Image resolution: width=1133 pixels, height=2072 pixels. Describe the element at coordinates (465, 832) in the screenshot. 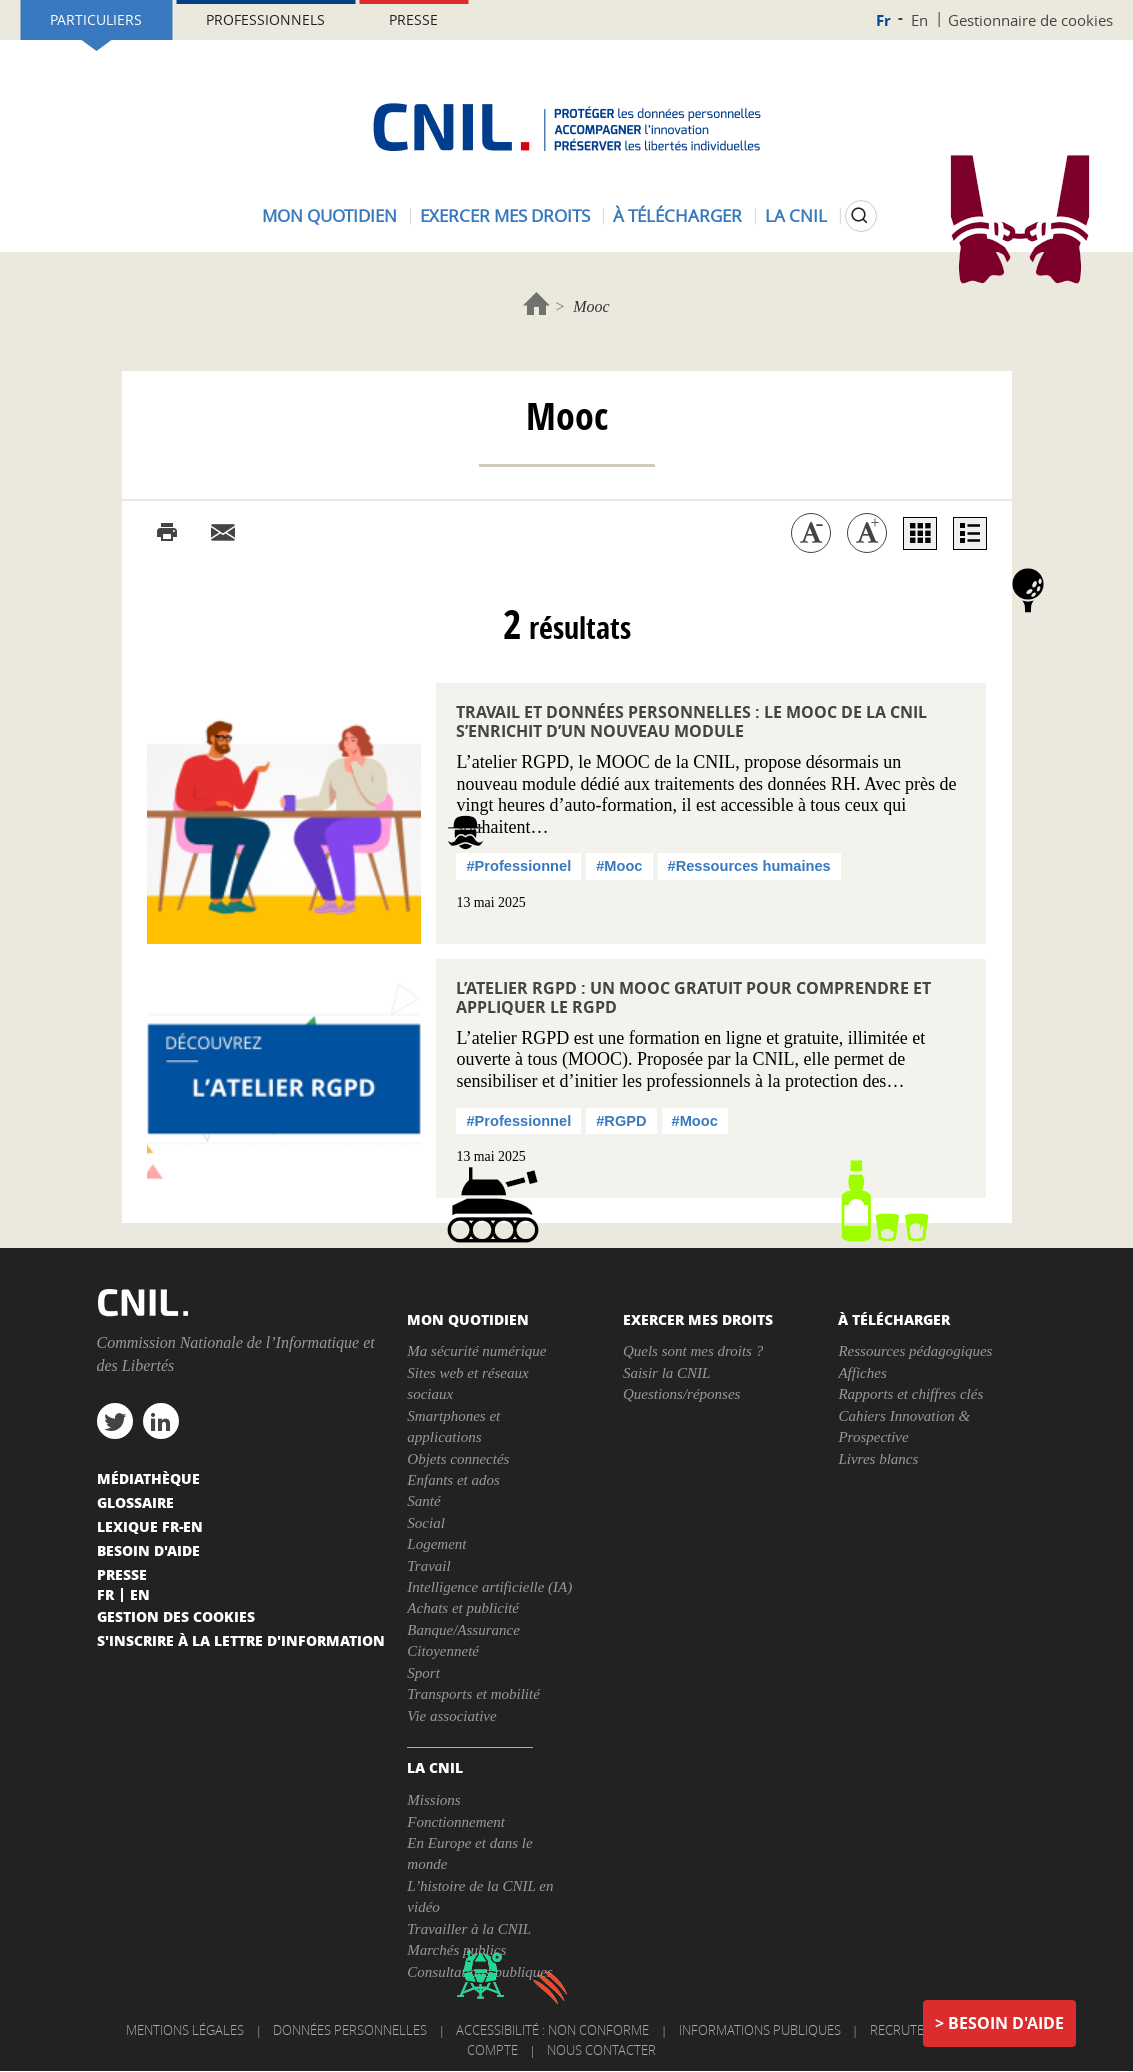

I see `select a gentleman or vintage character avatar` at that location.